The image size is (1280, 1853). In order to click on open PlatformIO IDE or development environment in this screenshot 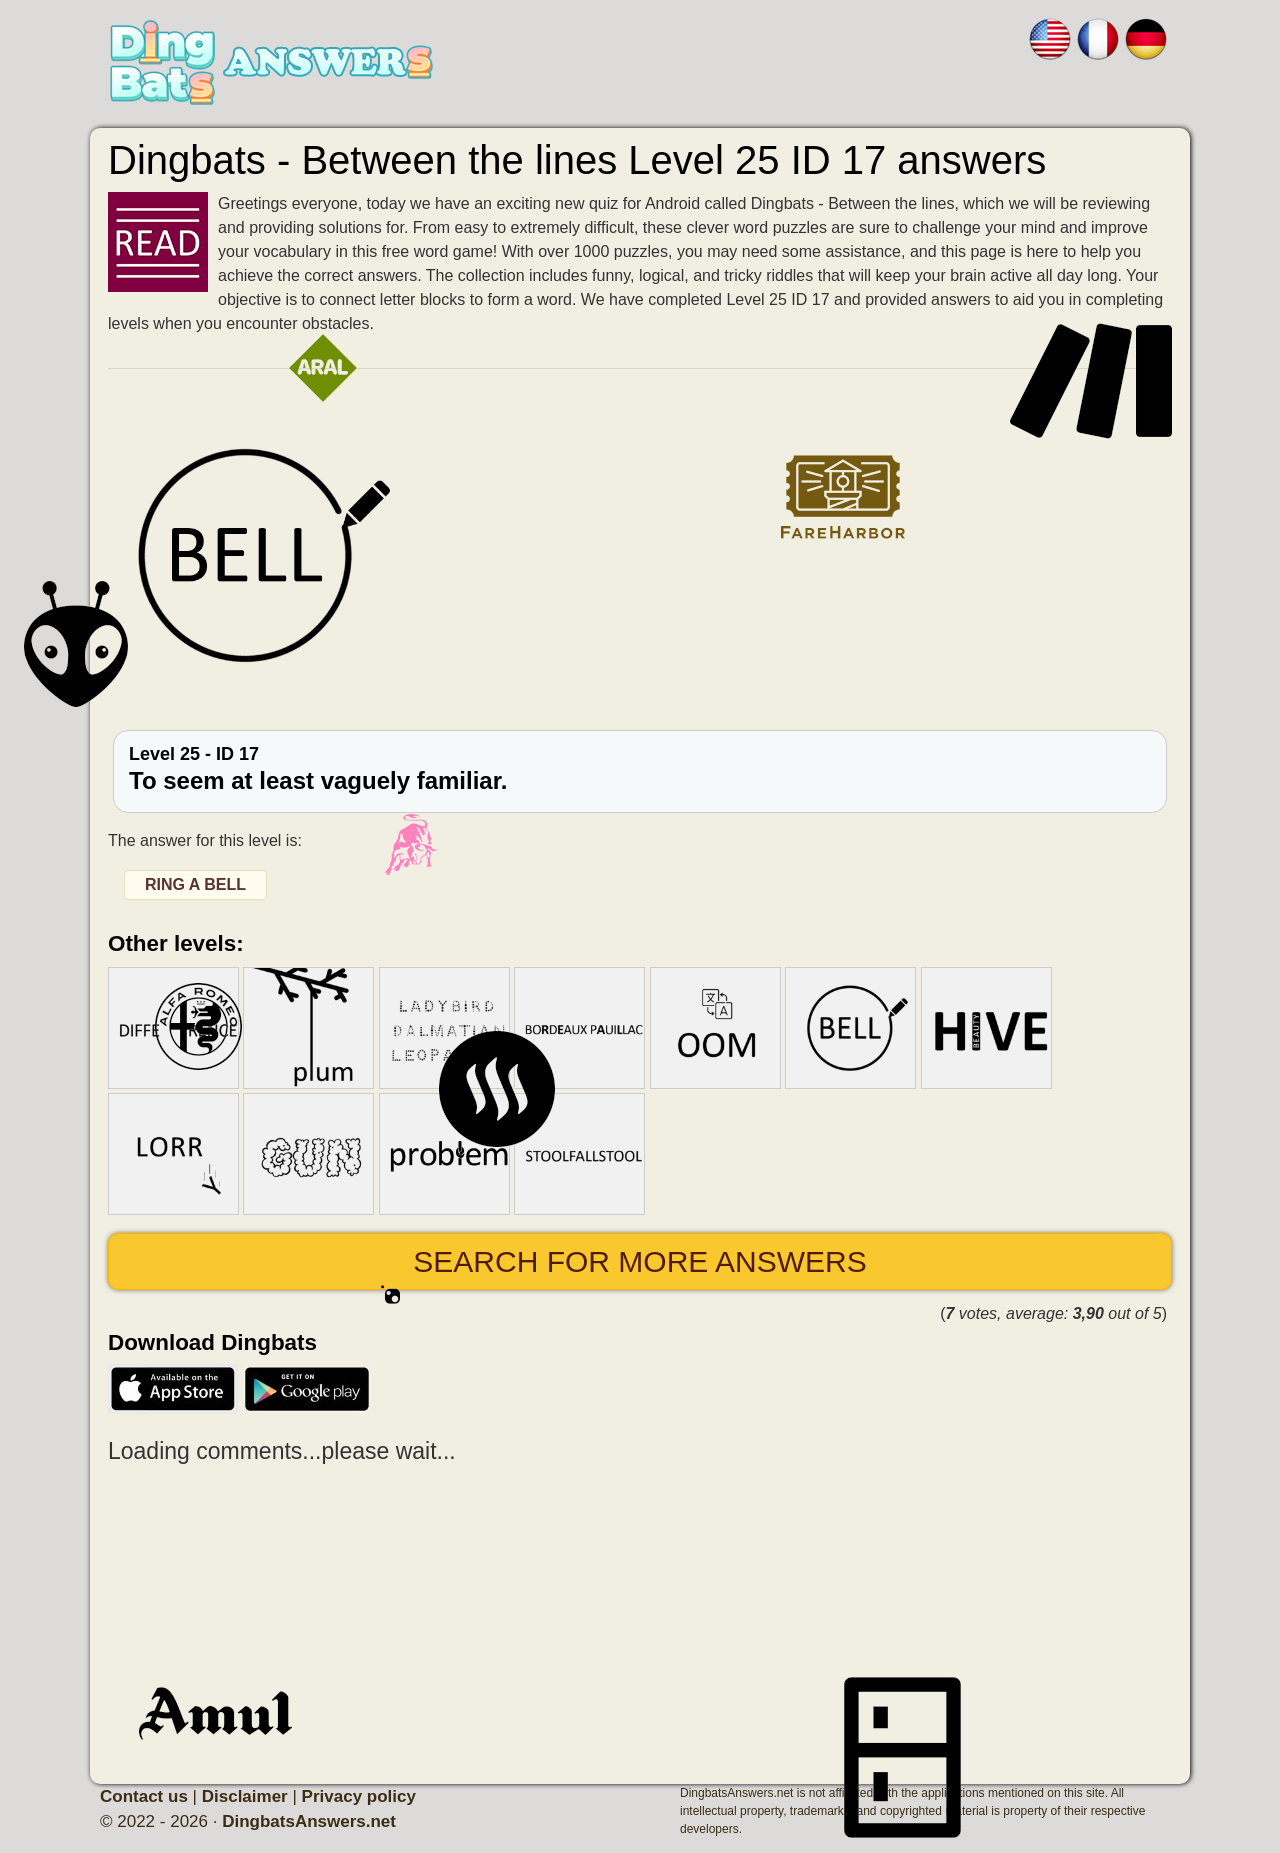, I will do `click(76, 644)`.